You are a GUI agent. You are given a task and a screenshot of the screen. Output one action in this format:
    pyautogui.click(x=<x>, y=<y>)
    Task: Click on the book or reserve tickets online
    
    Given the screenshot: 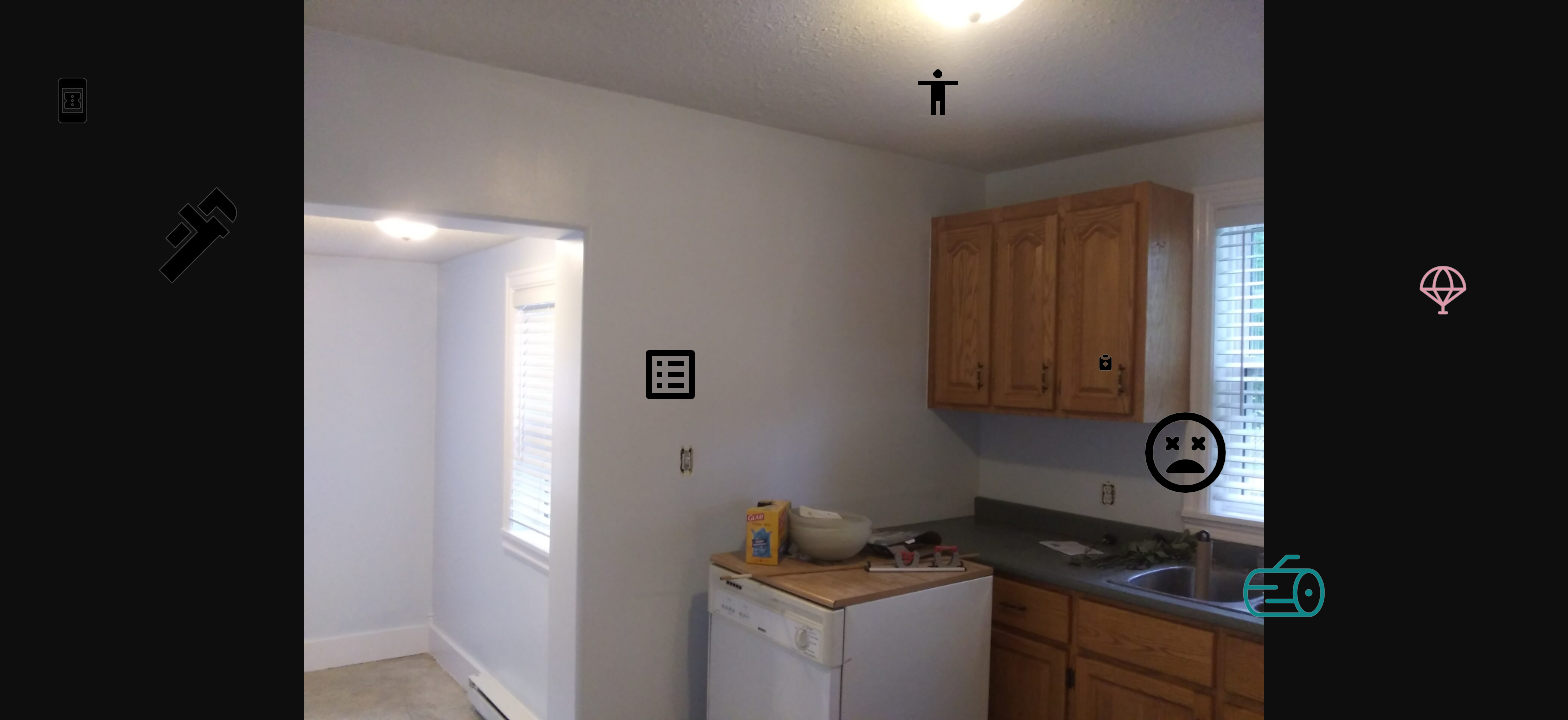 What is the action you would take?
    pyautogui.click(x=72, y=100)
    